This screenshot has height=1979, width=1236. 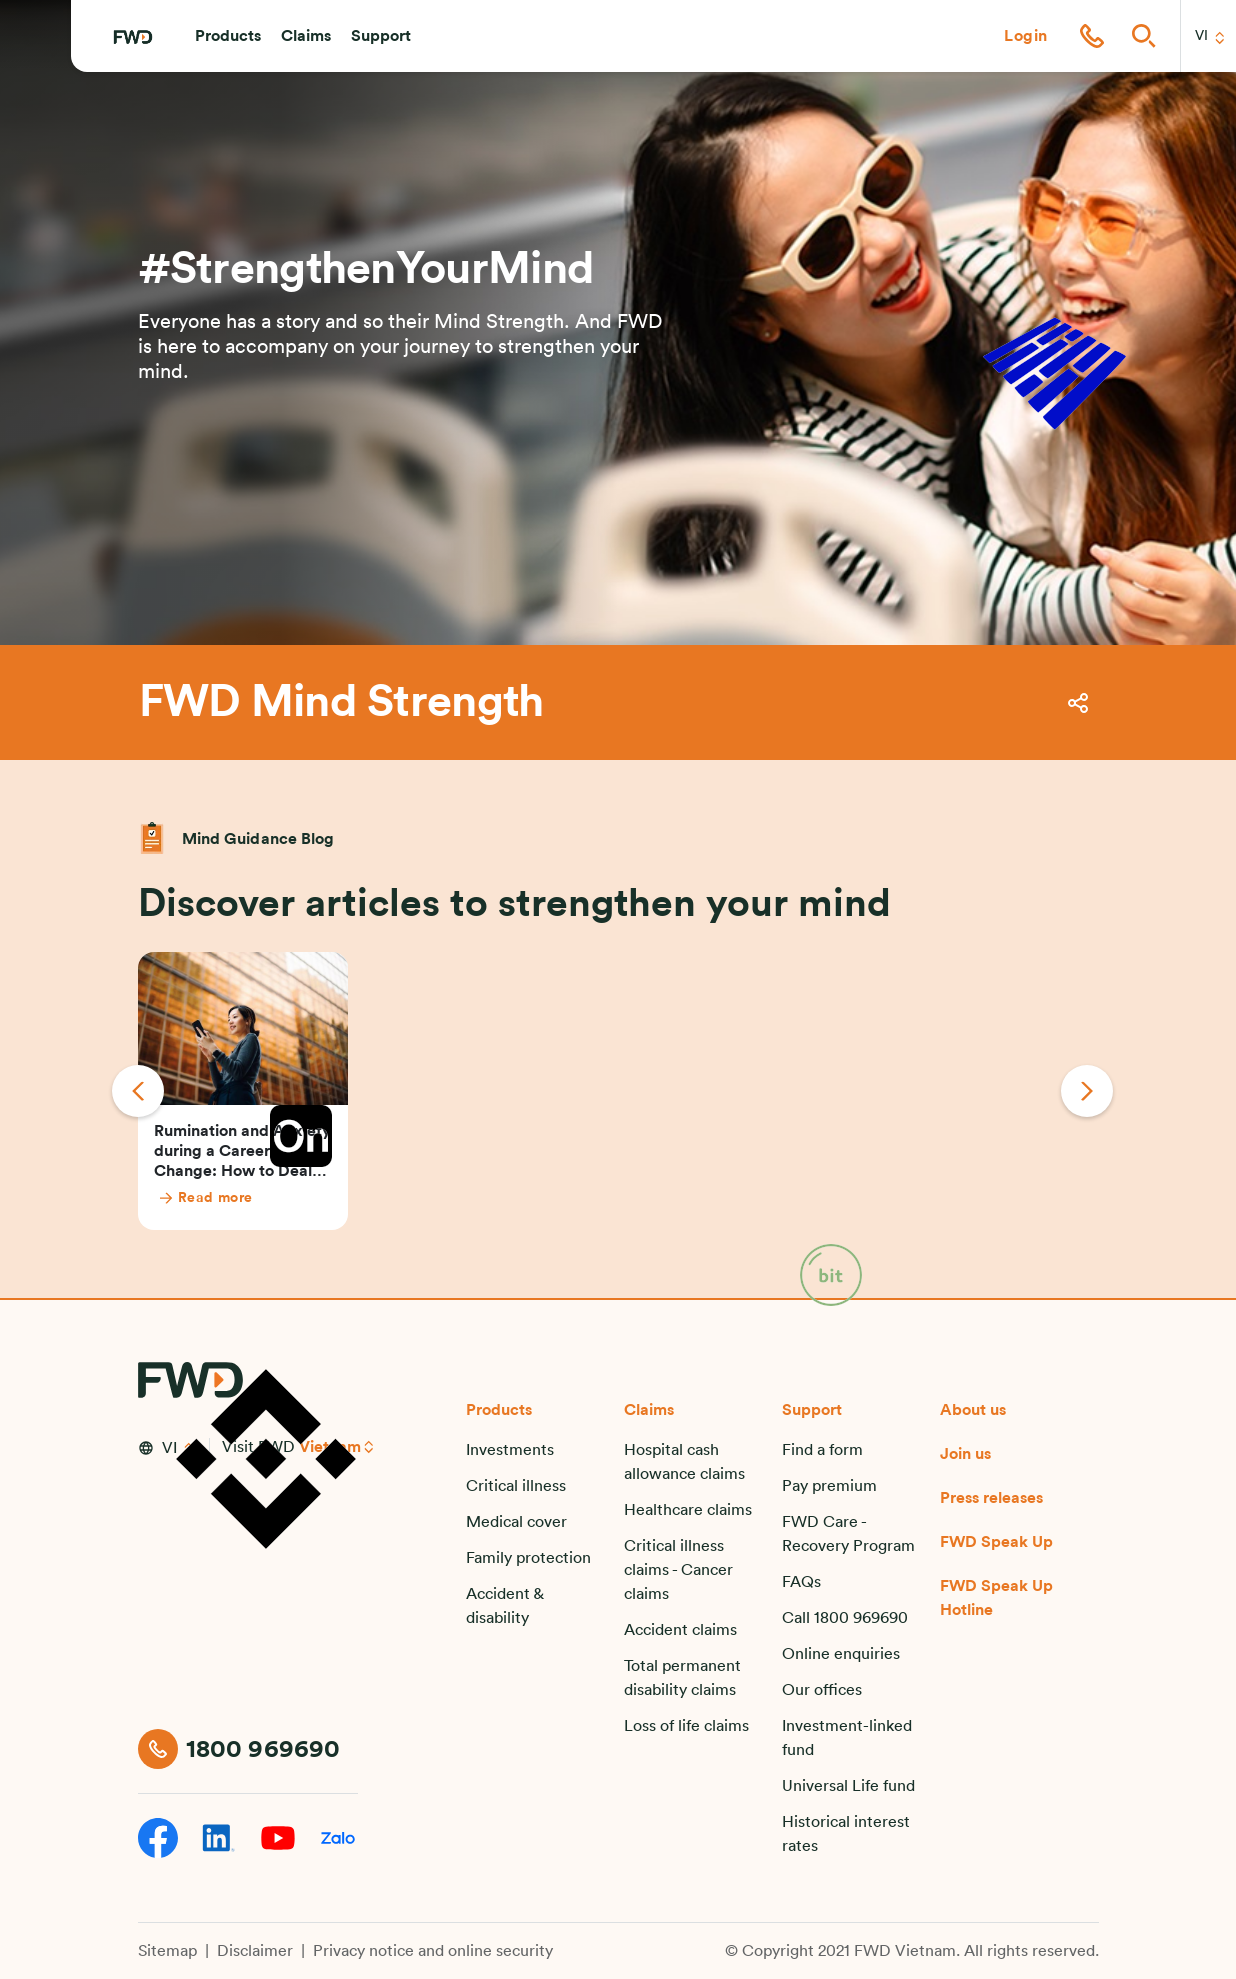 I want to click on open the Binance cryptocurrency exchange app, so click(x=266, y=1459).